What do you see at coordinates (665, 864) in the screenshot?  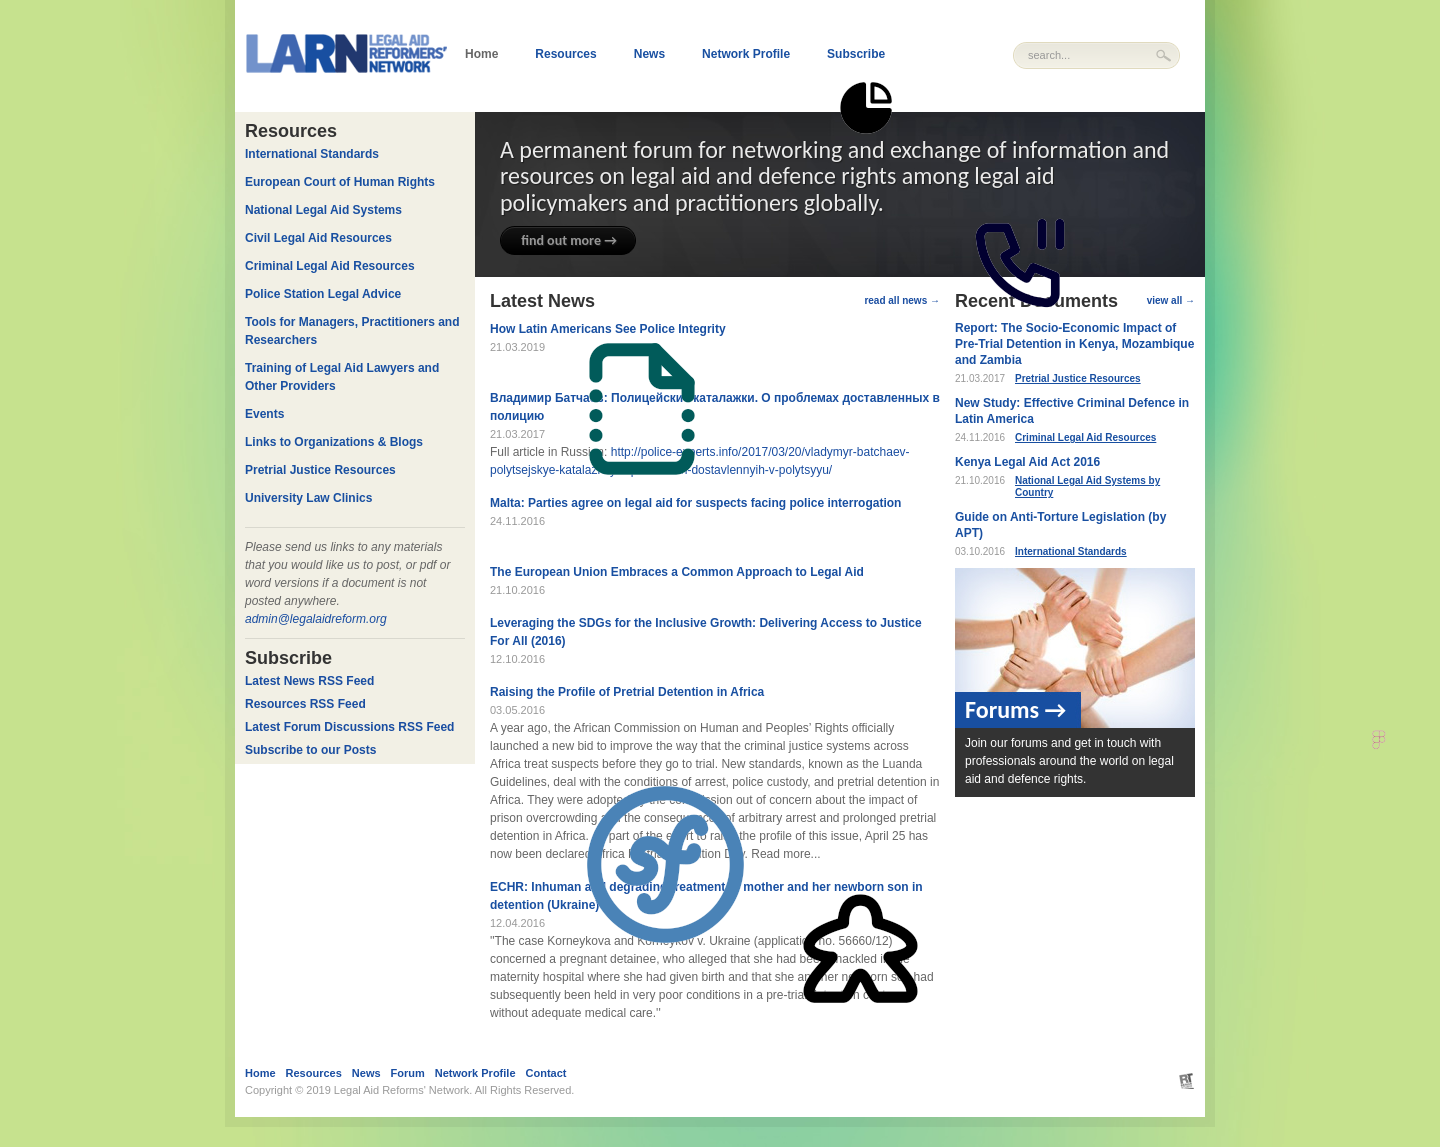 I see `symfony framework logo` at bounding box center [665, 864].